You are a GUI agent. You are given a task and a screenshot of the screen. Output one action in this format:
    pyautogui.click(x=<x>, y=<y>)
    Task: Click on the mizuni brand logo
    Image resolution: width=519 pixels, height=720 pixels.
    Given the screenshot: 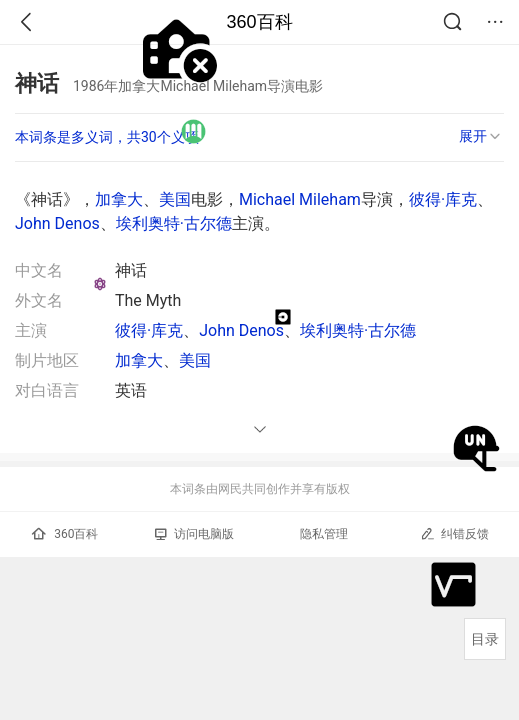 What is the action you would take?
    pyautogui.click(x=193, y=131)
    